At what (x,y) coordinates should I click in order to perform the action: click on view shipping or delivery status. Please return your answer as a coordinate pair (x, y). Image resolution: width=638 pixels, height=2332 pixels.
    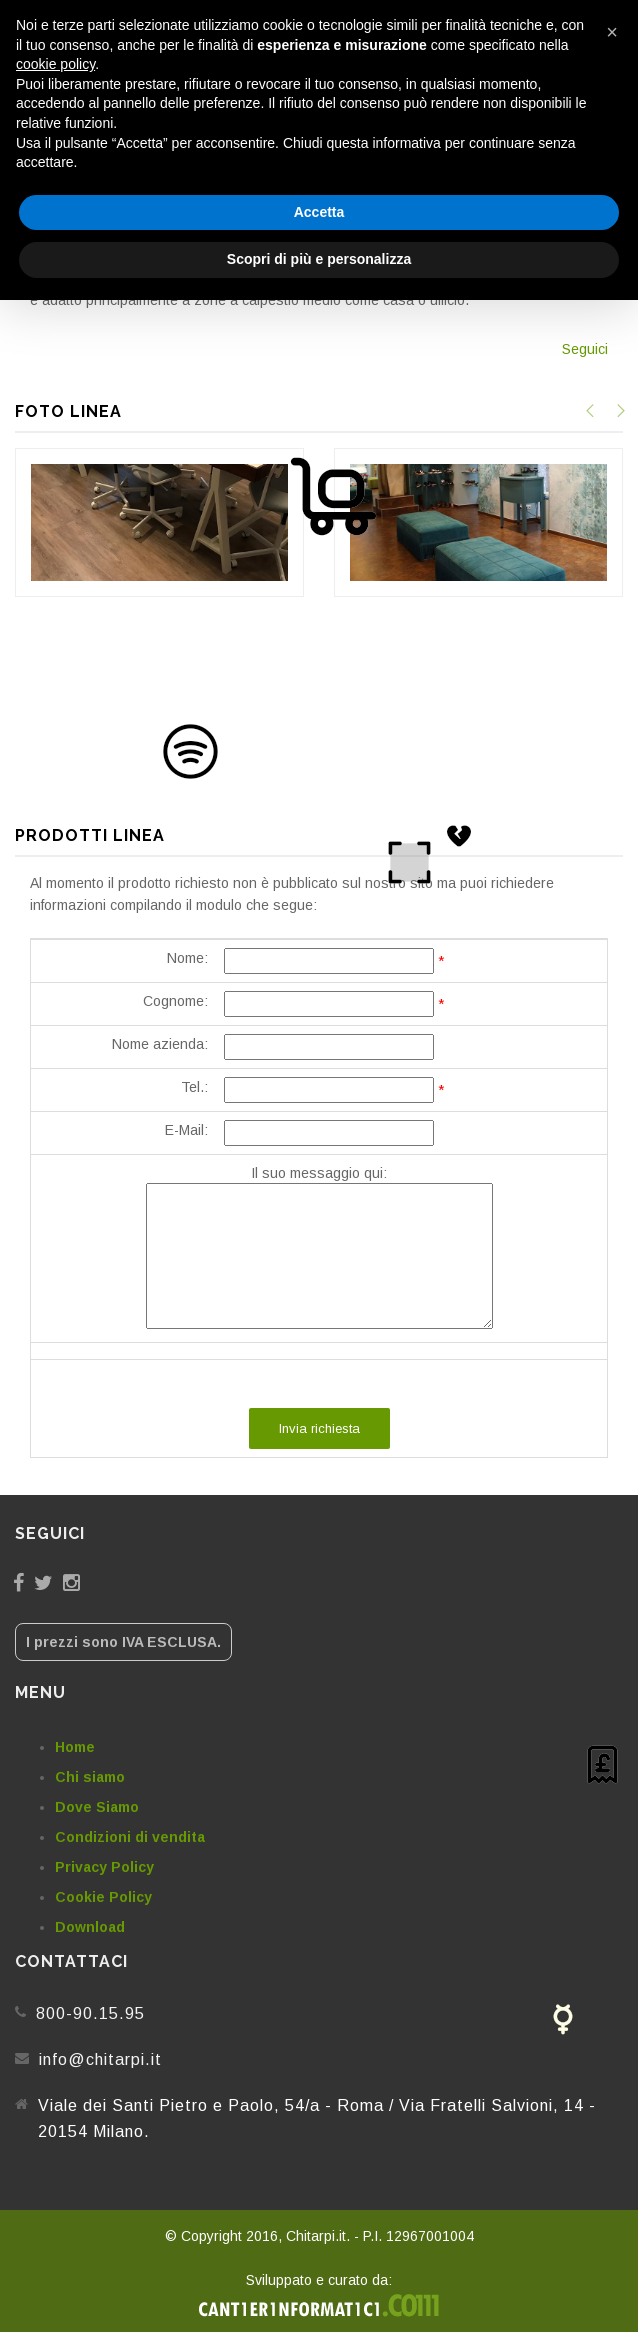
    Looking at the image, I should click on (333, 496).